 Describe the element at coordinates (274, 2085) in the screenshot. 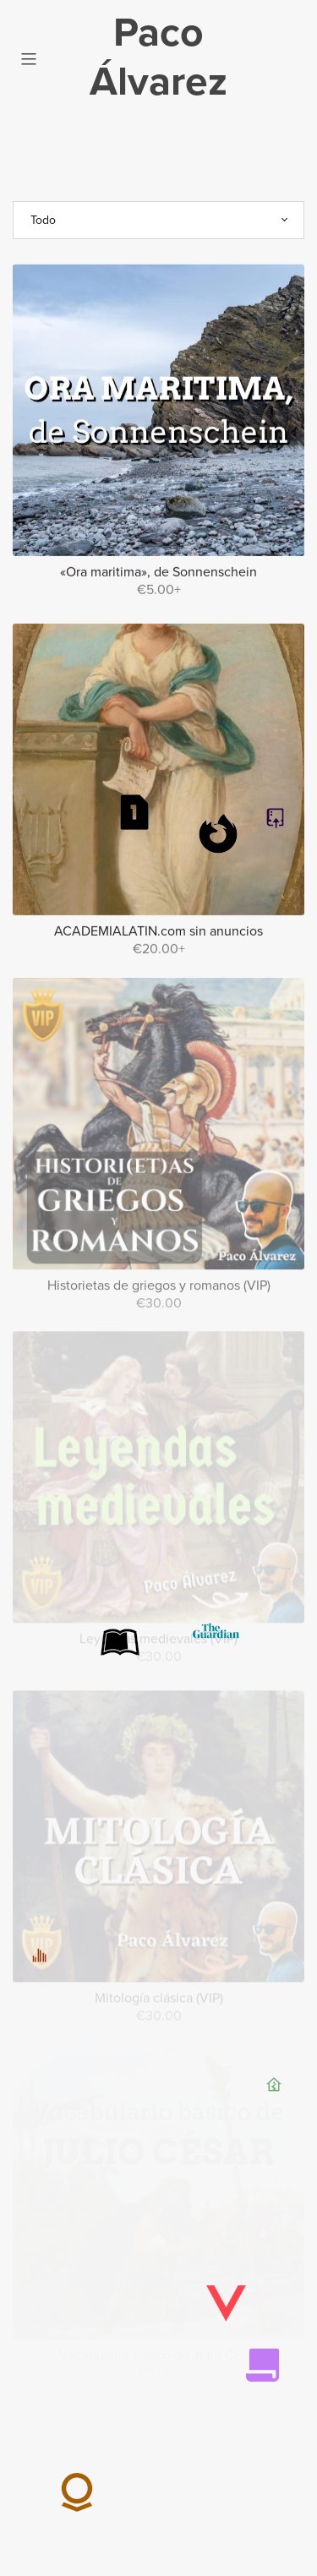

I see `indicates earthquake alert or seismic activity warning` at that location.